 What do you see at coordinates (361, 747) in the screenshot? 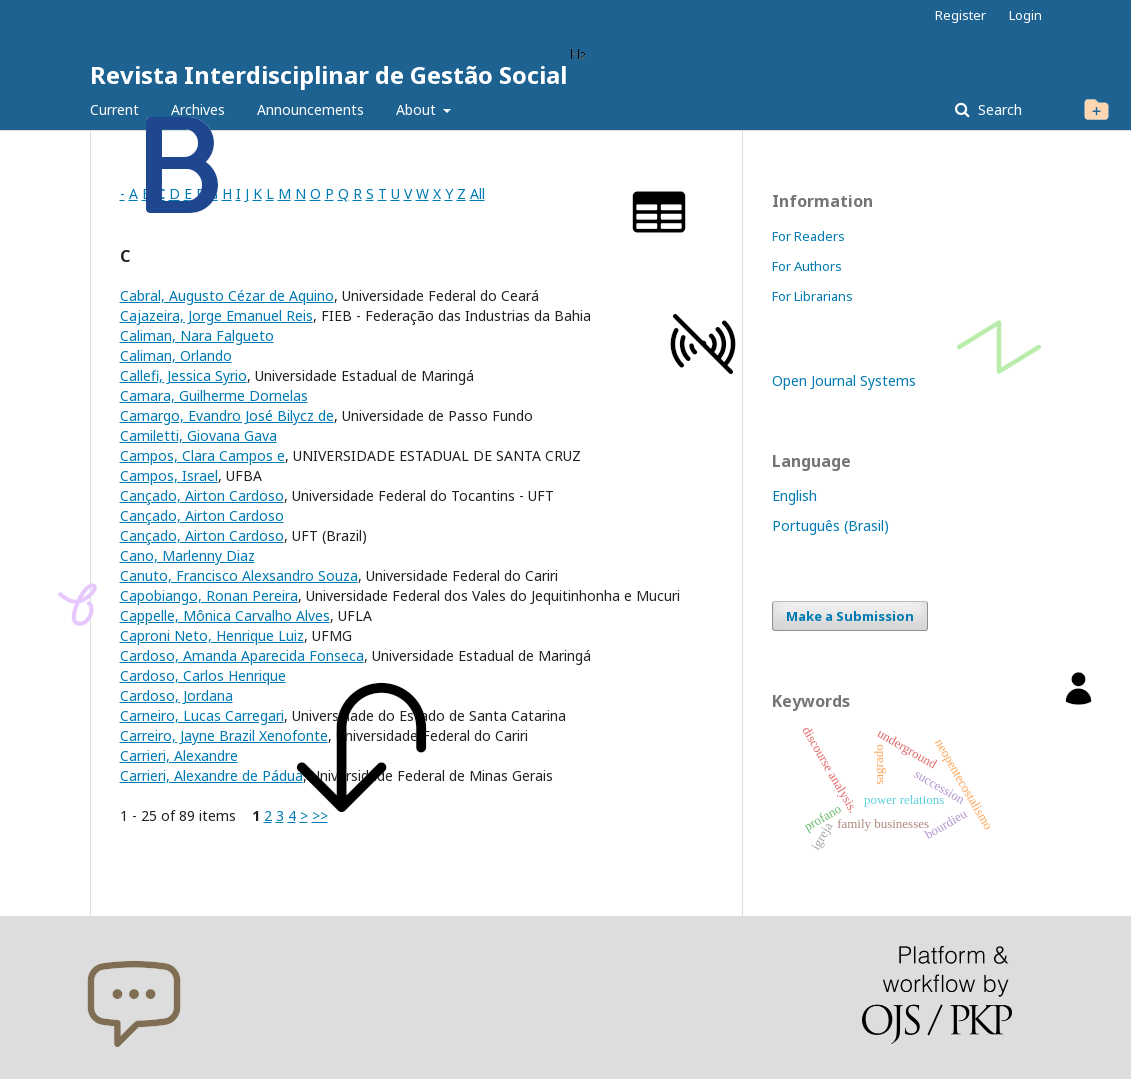
I see `redo or repeat the last action` at bounding box center [361, 747].